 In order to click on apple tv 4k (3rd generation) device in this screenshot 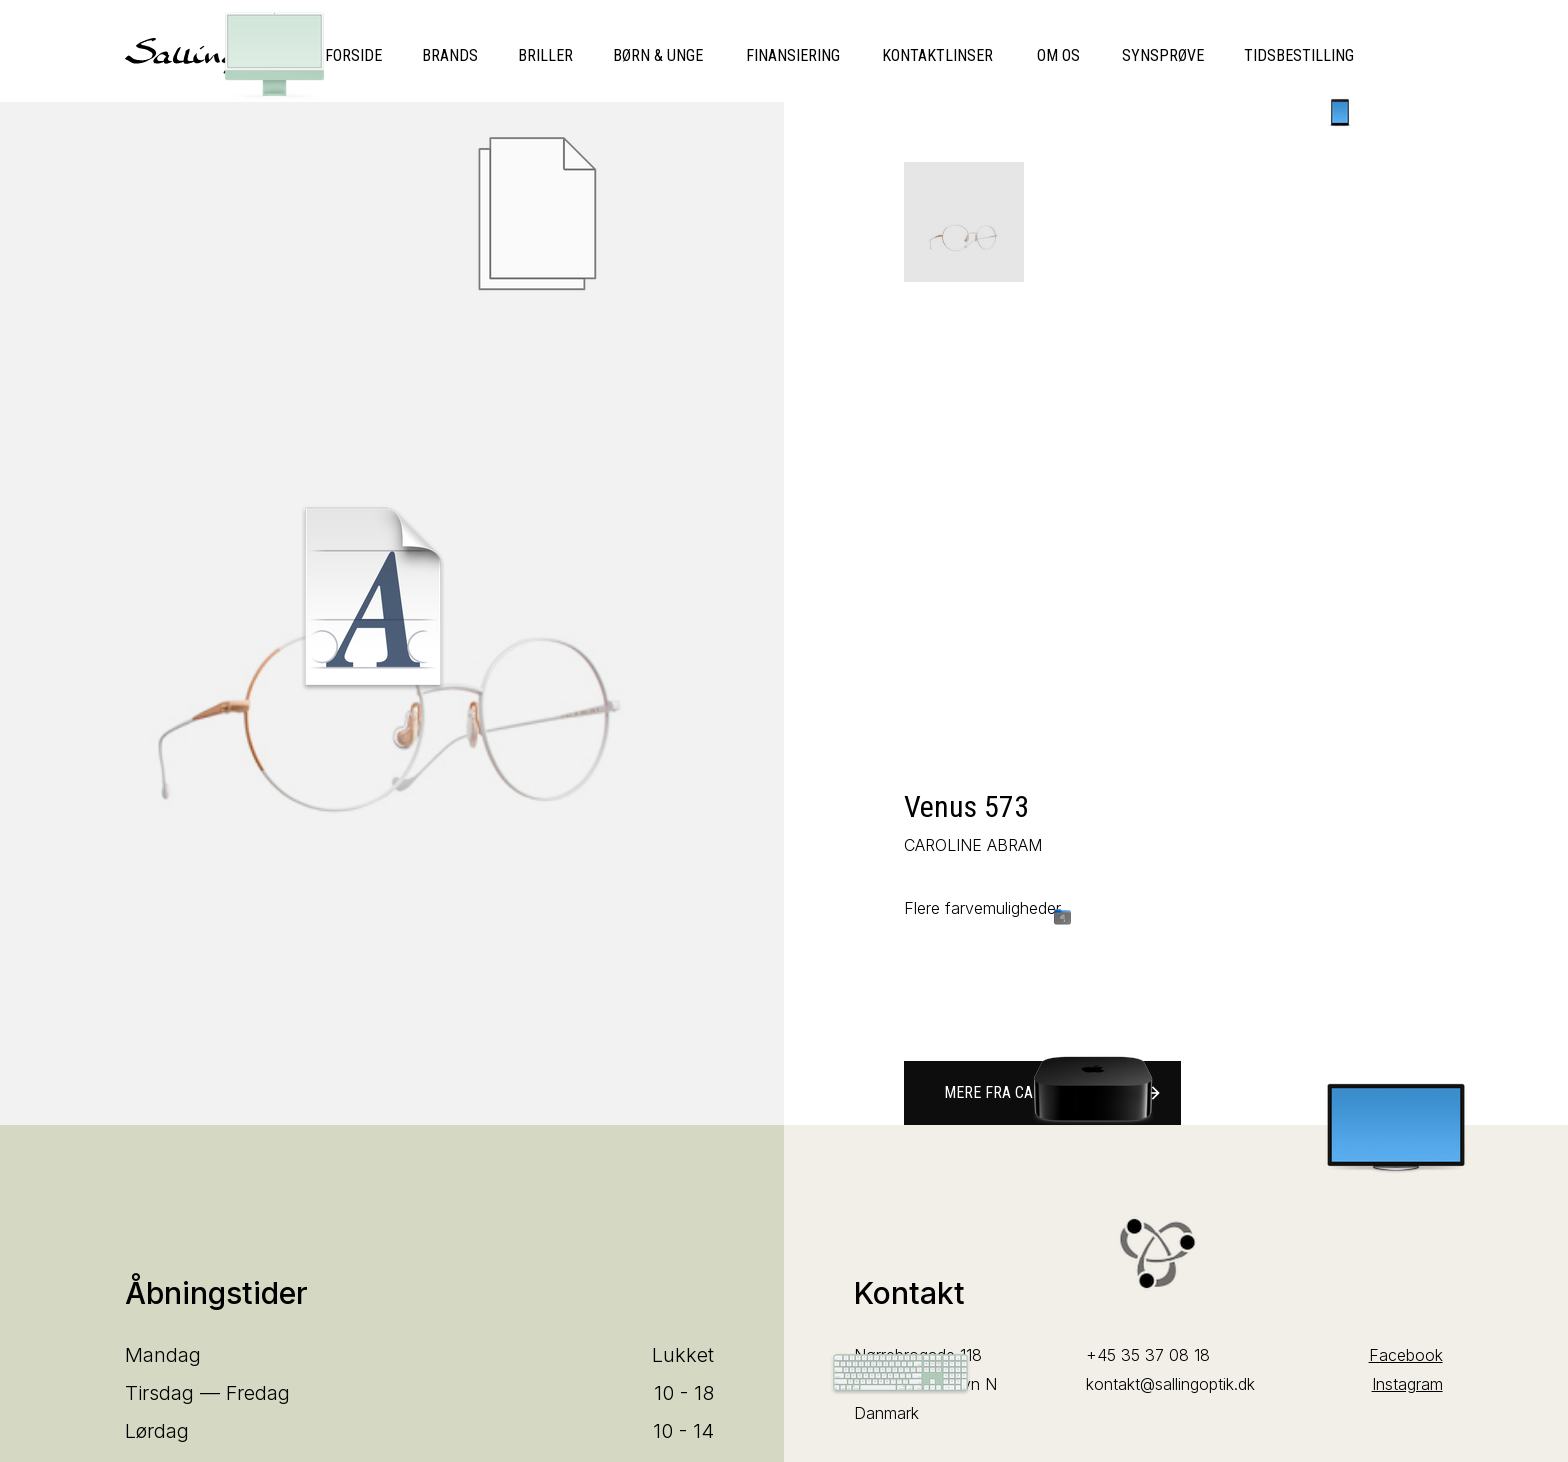, I will do `click(1093, 1072)`.